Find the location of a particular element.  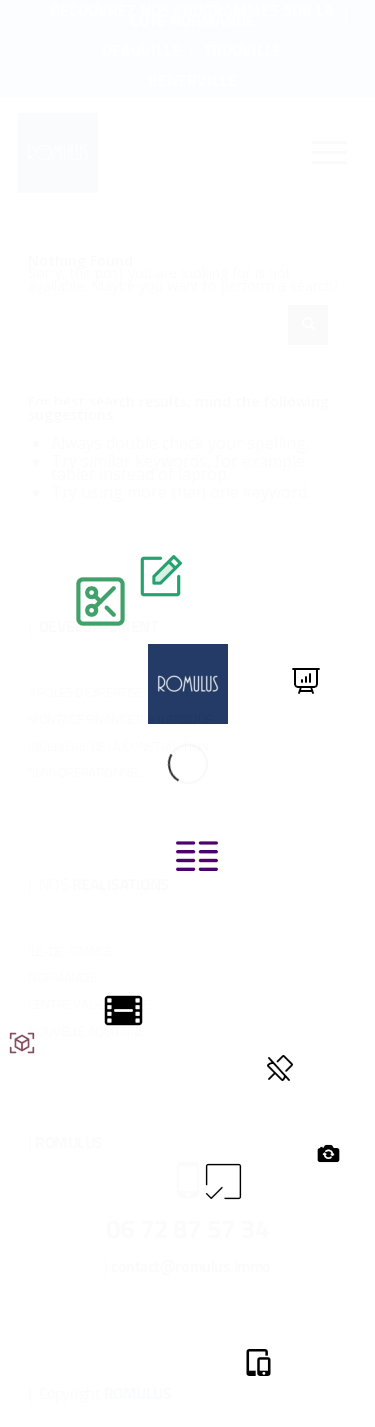

mark task as complete is located at coordinates (223, 1181).